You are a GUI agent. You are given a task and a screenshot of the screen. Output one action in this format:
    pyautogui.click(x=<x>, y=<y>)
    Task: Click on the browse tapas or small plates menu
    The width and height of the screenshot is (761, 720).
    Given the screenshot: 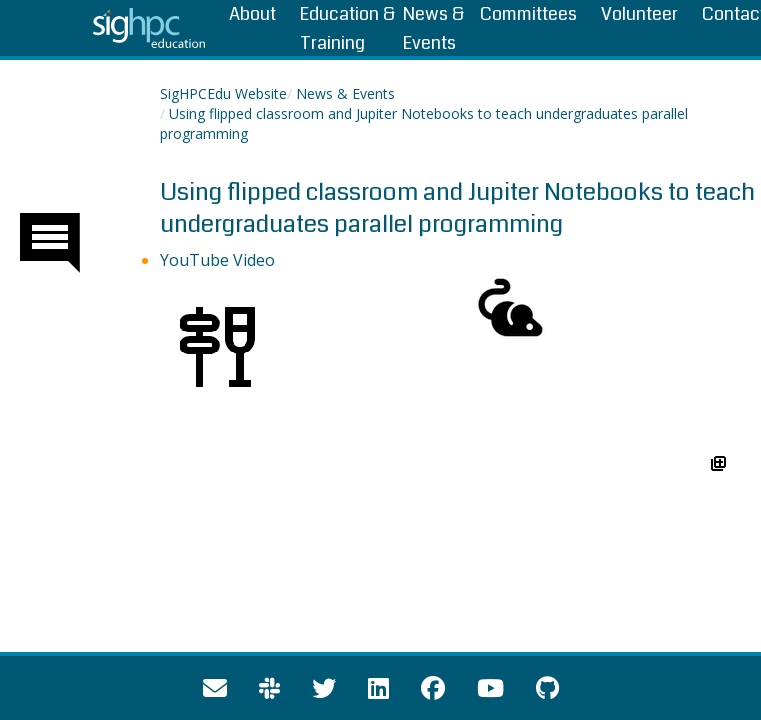 What is the action you would take?
    pyautogui.click(x=218, y=347)
    